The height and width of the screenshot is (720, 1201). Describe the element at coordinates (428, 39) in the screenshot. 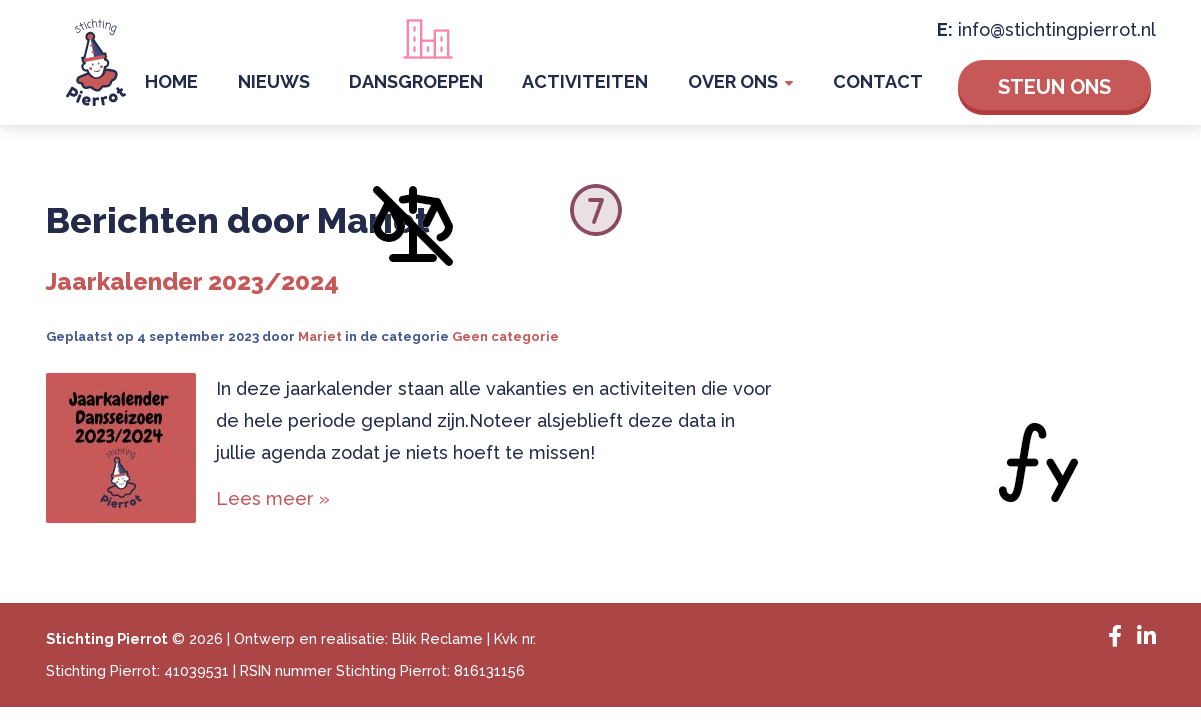

I see `view city or urban locations` at that location.